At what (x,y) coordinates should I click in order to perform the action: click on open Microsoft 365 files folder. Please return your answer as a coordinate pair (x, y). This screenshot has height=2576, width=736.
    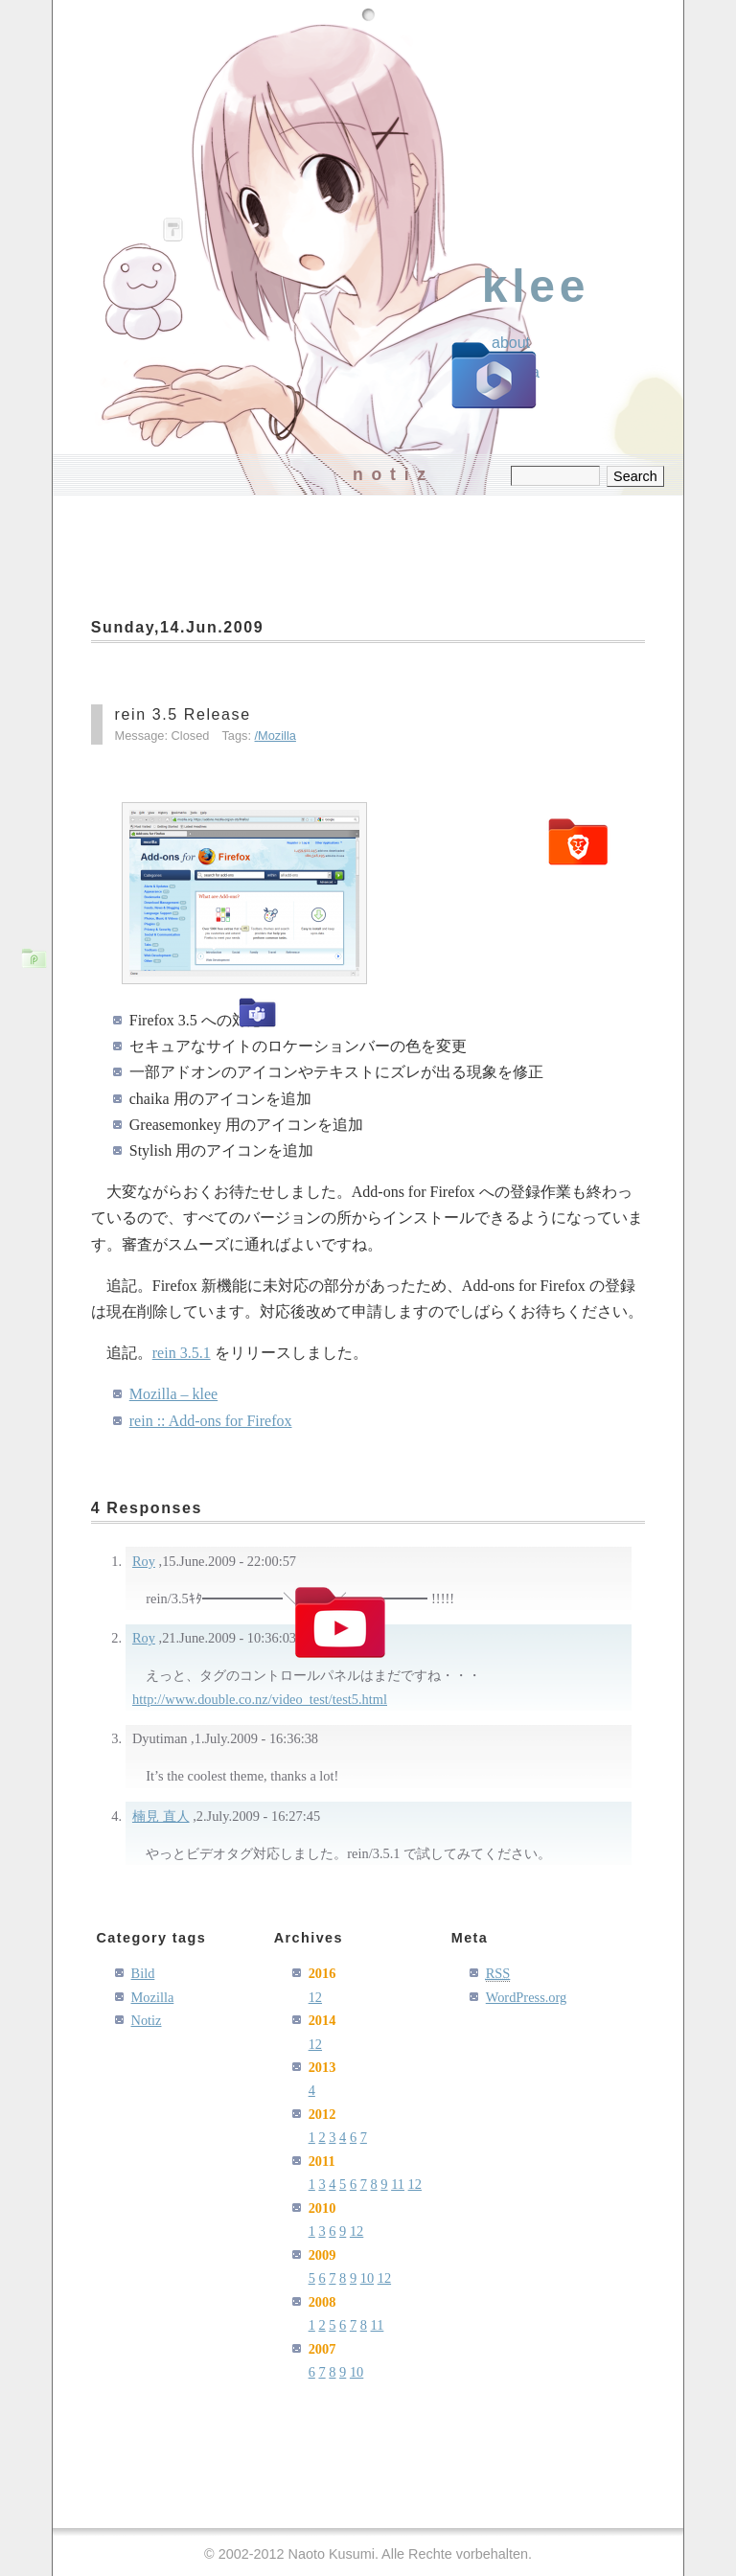
    Looking at the image, I should click on (494, 378).